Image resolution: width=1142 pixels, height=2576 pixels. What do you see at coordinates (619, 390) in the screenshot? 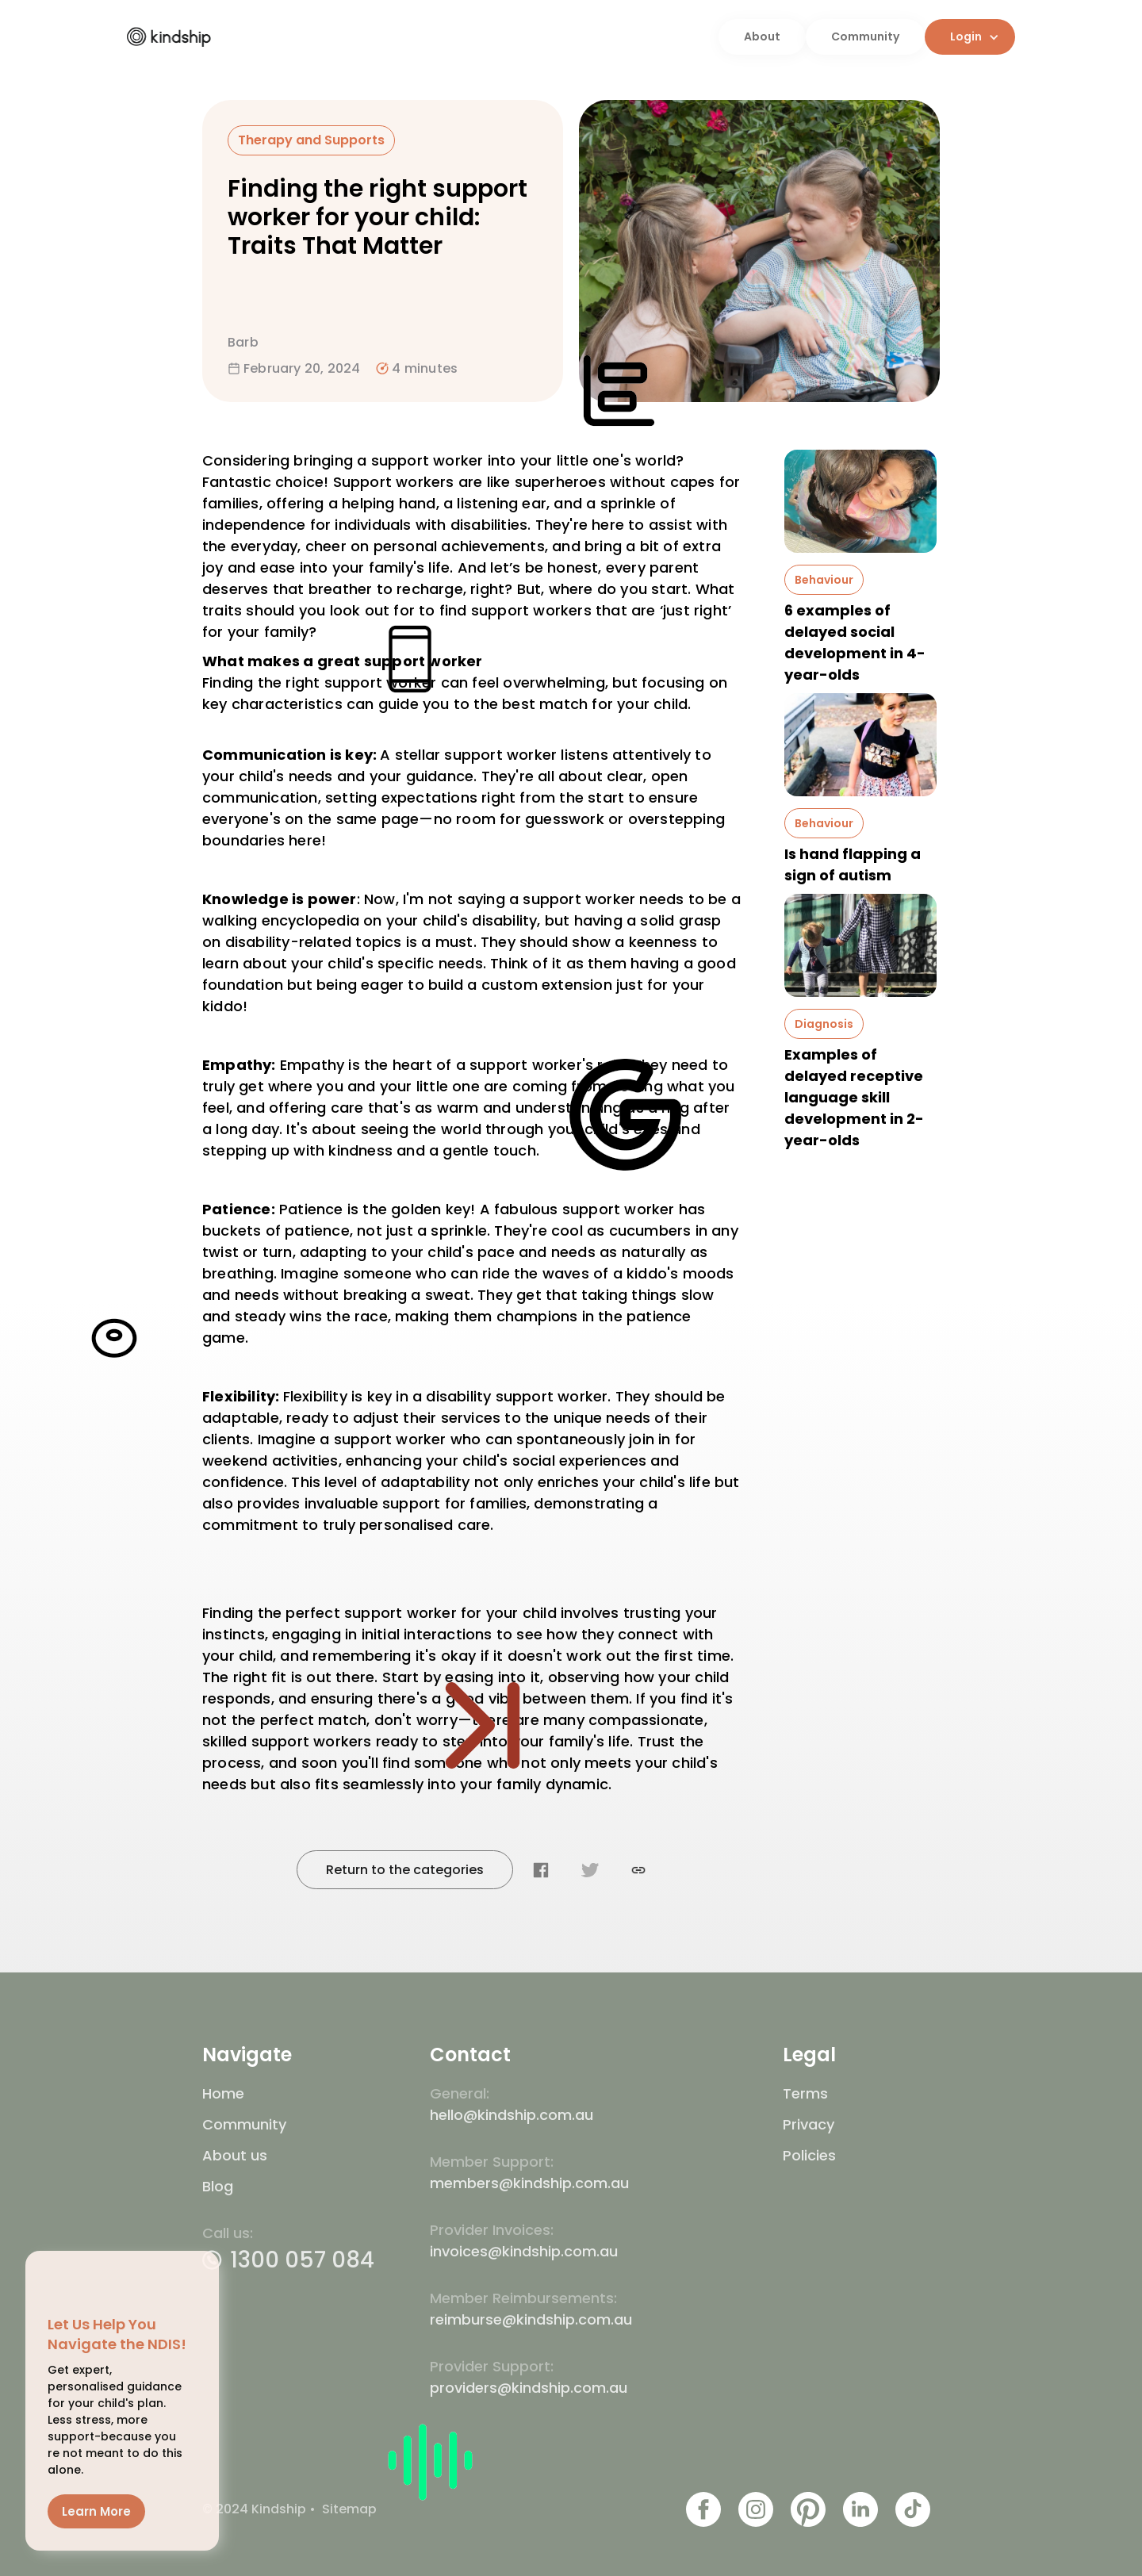
I see `view analytics or statistics` at bounding box center [619, 390].